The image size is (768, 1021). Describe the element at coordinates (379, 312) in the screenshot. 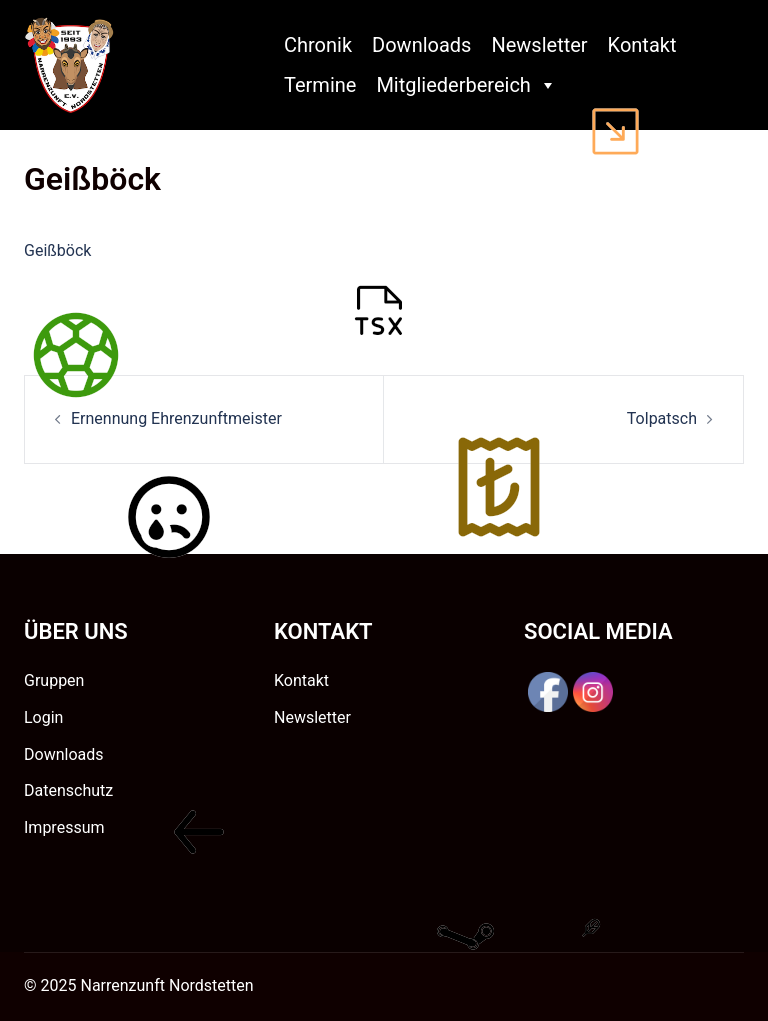

I see `a typescript react (.tsx) file` at that location.